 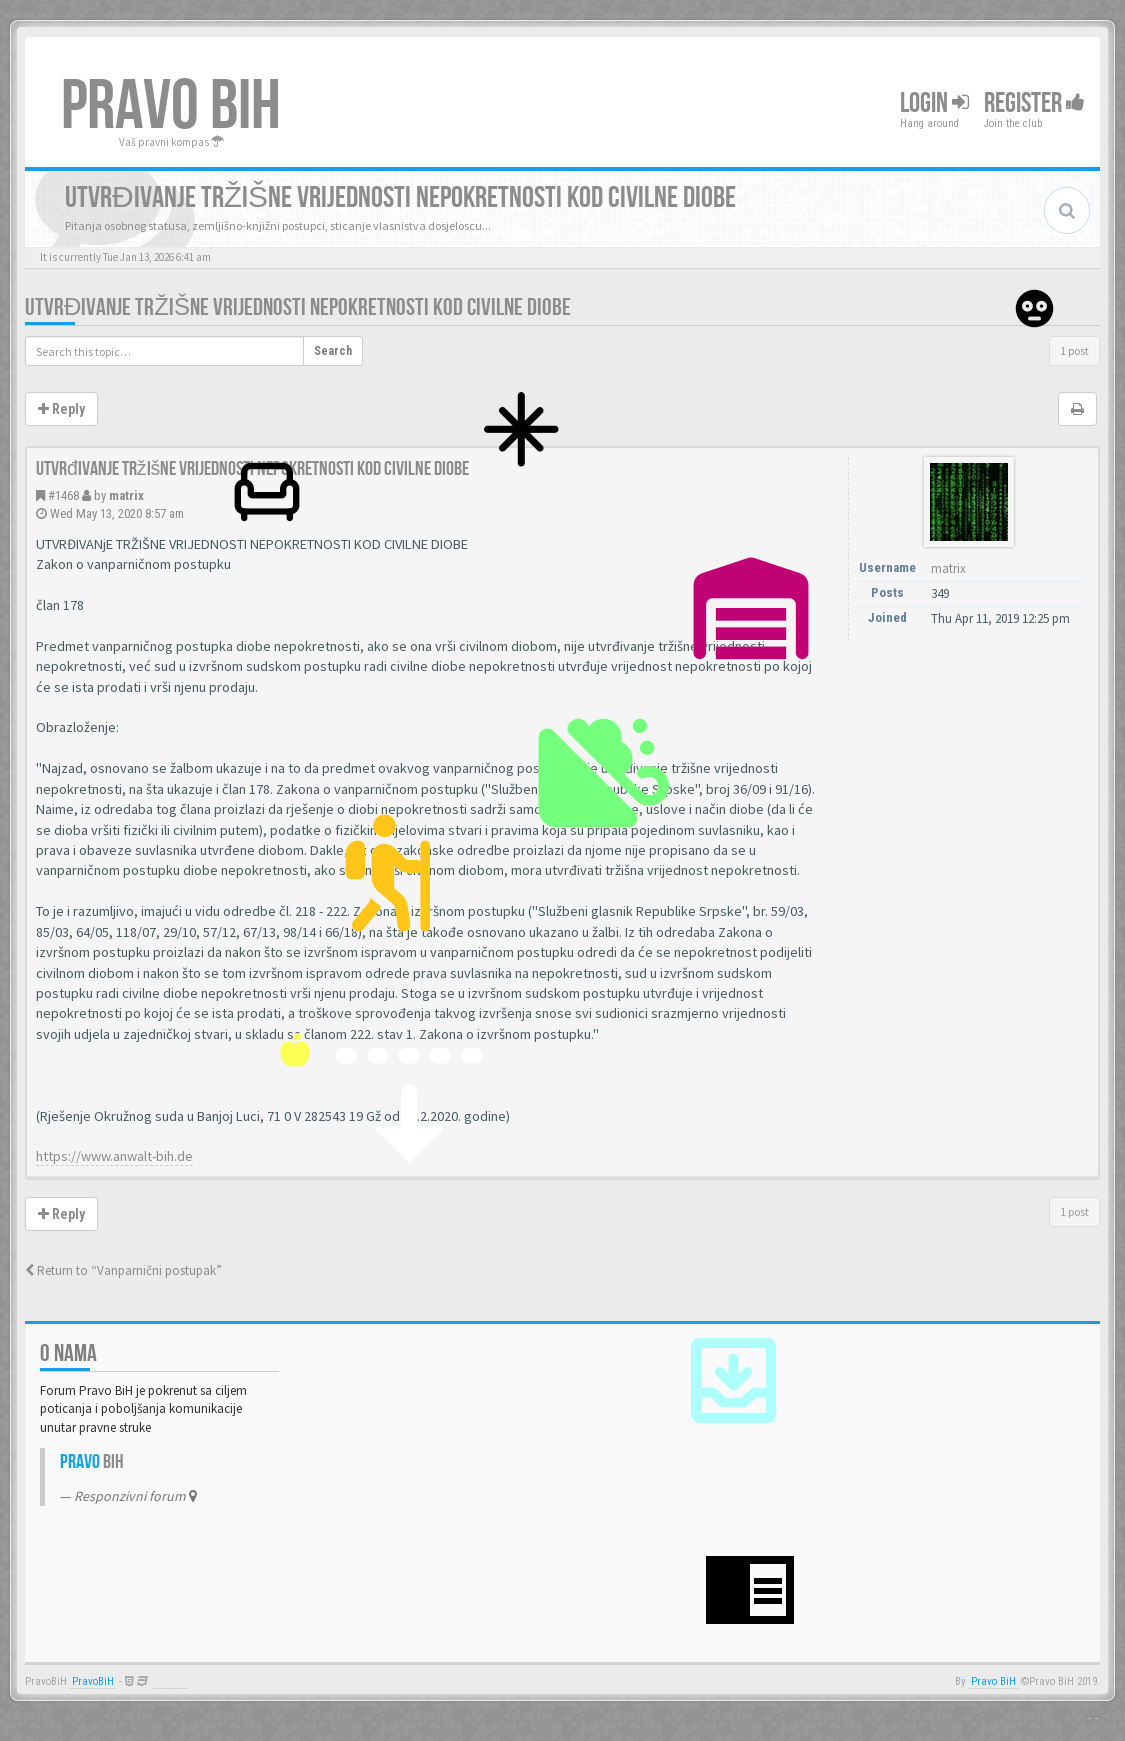 I want to click on expand collapsed content below, so click(x=409, y=1095).